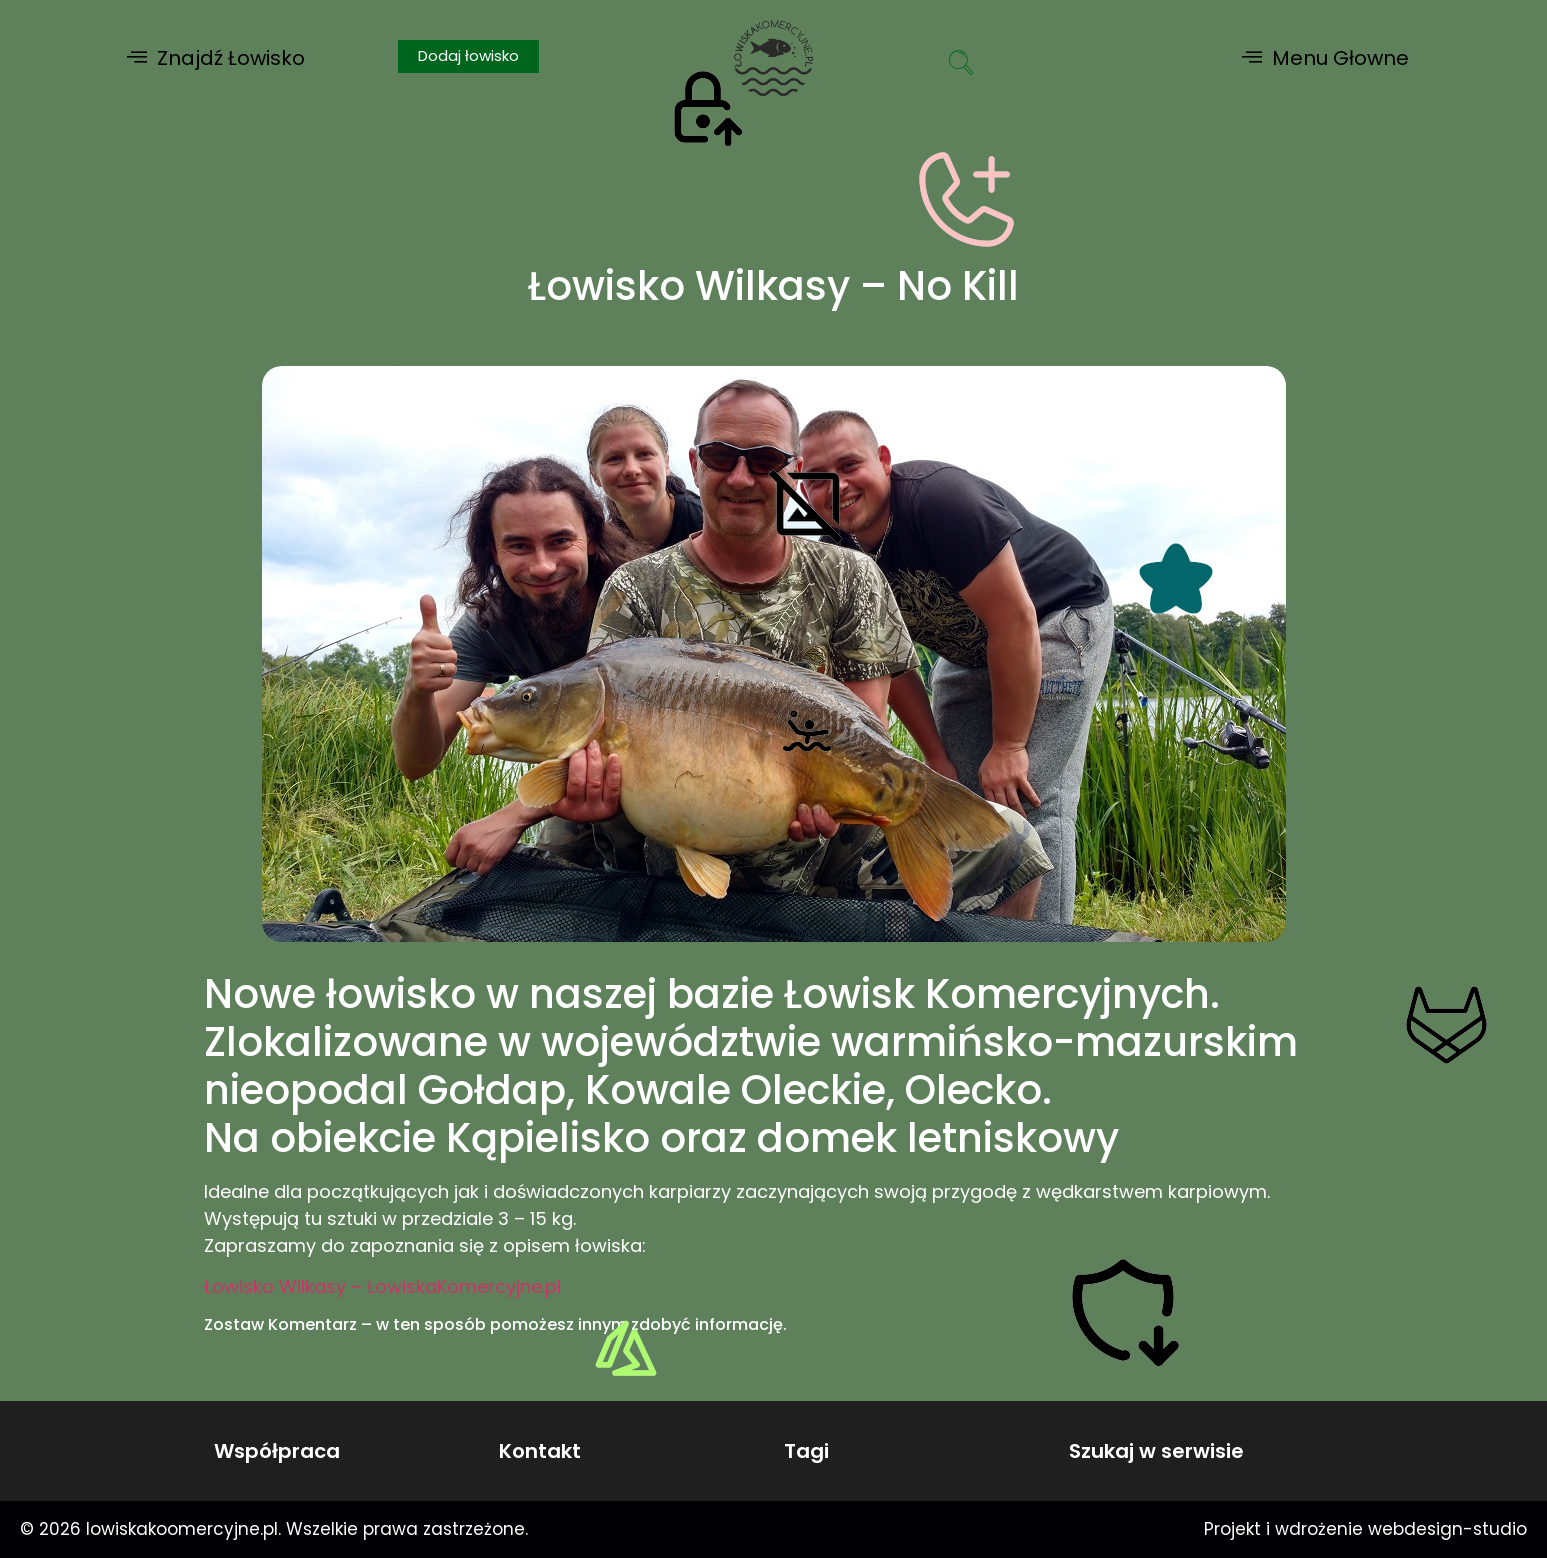 The width and height of the screenshot is (1547, 1558). What do you see at coordinates (808, 504) in the screenshot?
I see `image failed to load` at bounding box center [808, 504].